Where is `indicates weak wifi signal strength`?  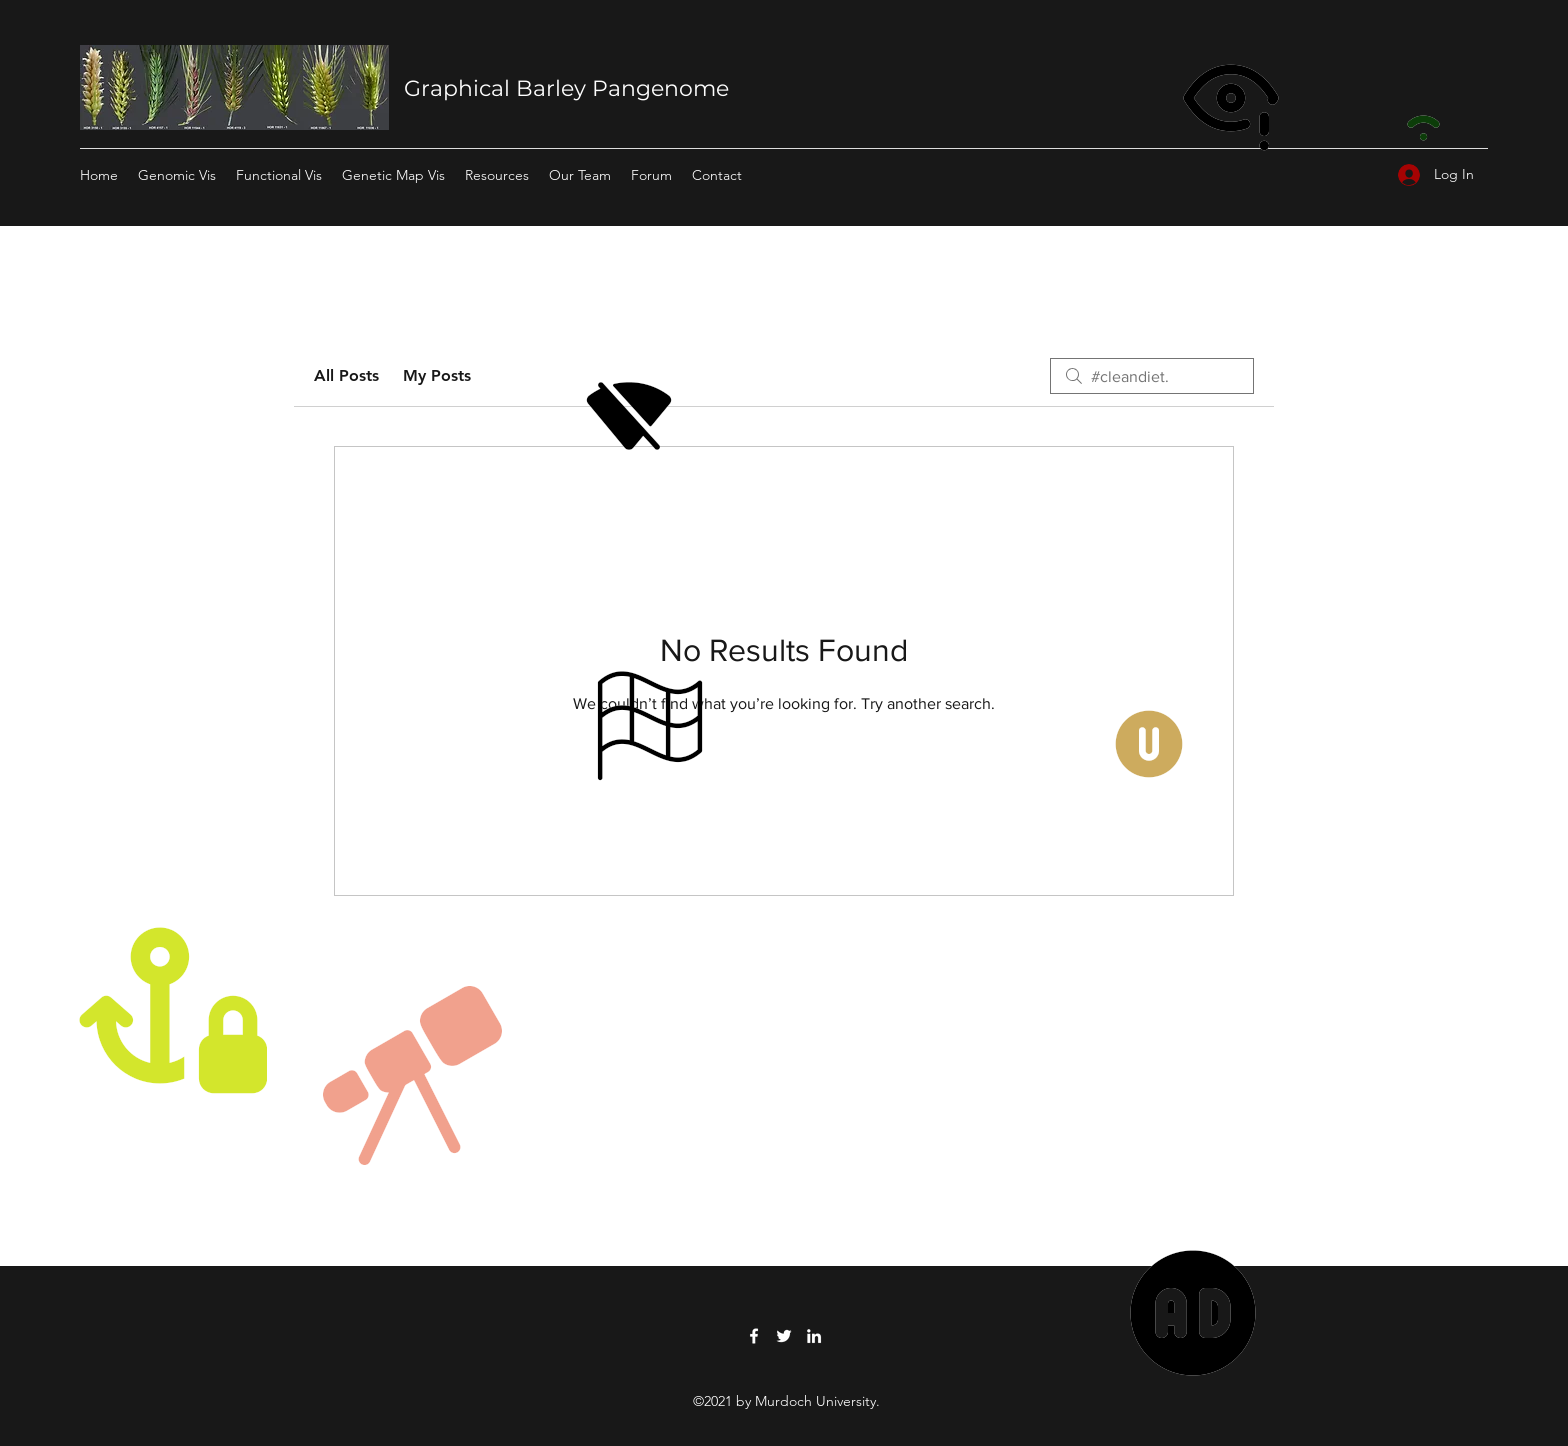
indicates weak wifi signal strength is located at coordinates (1423, 108).